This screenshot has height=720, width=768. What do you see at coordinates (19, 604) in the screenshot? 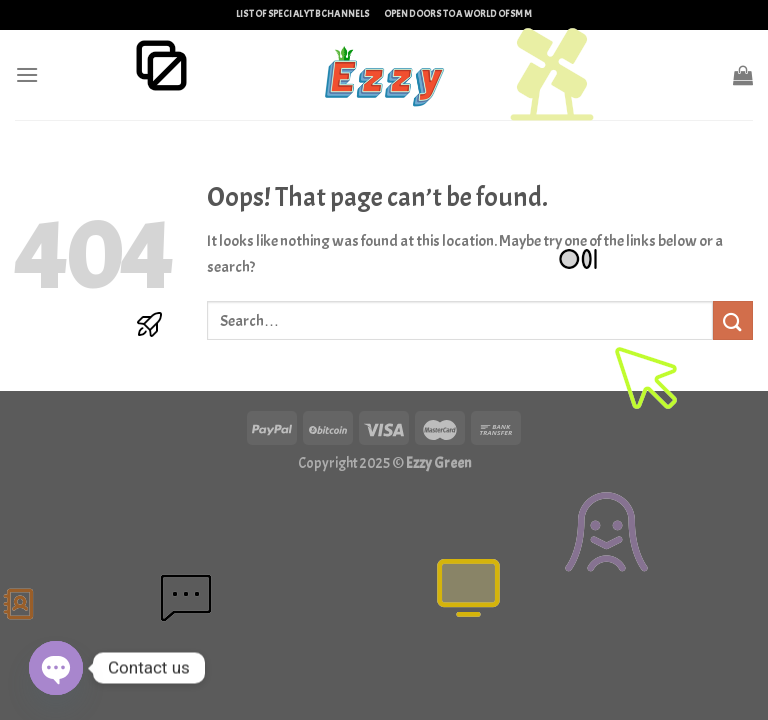
I see `access your contacts list` at bounding box center [19, 604].